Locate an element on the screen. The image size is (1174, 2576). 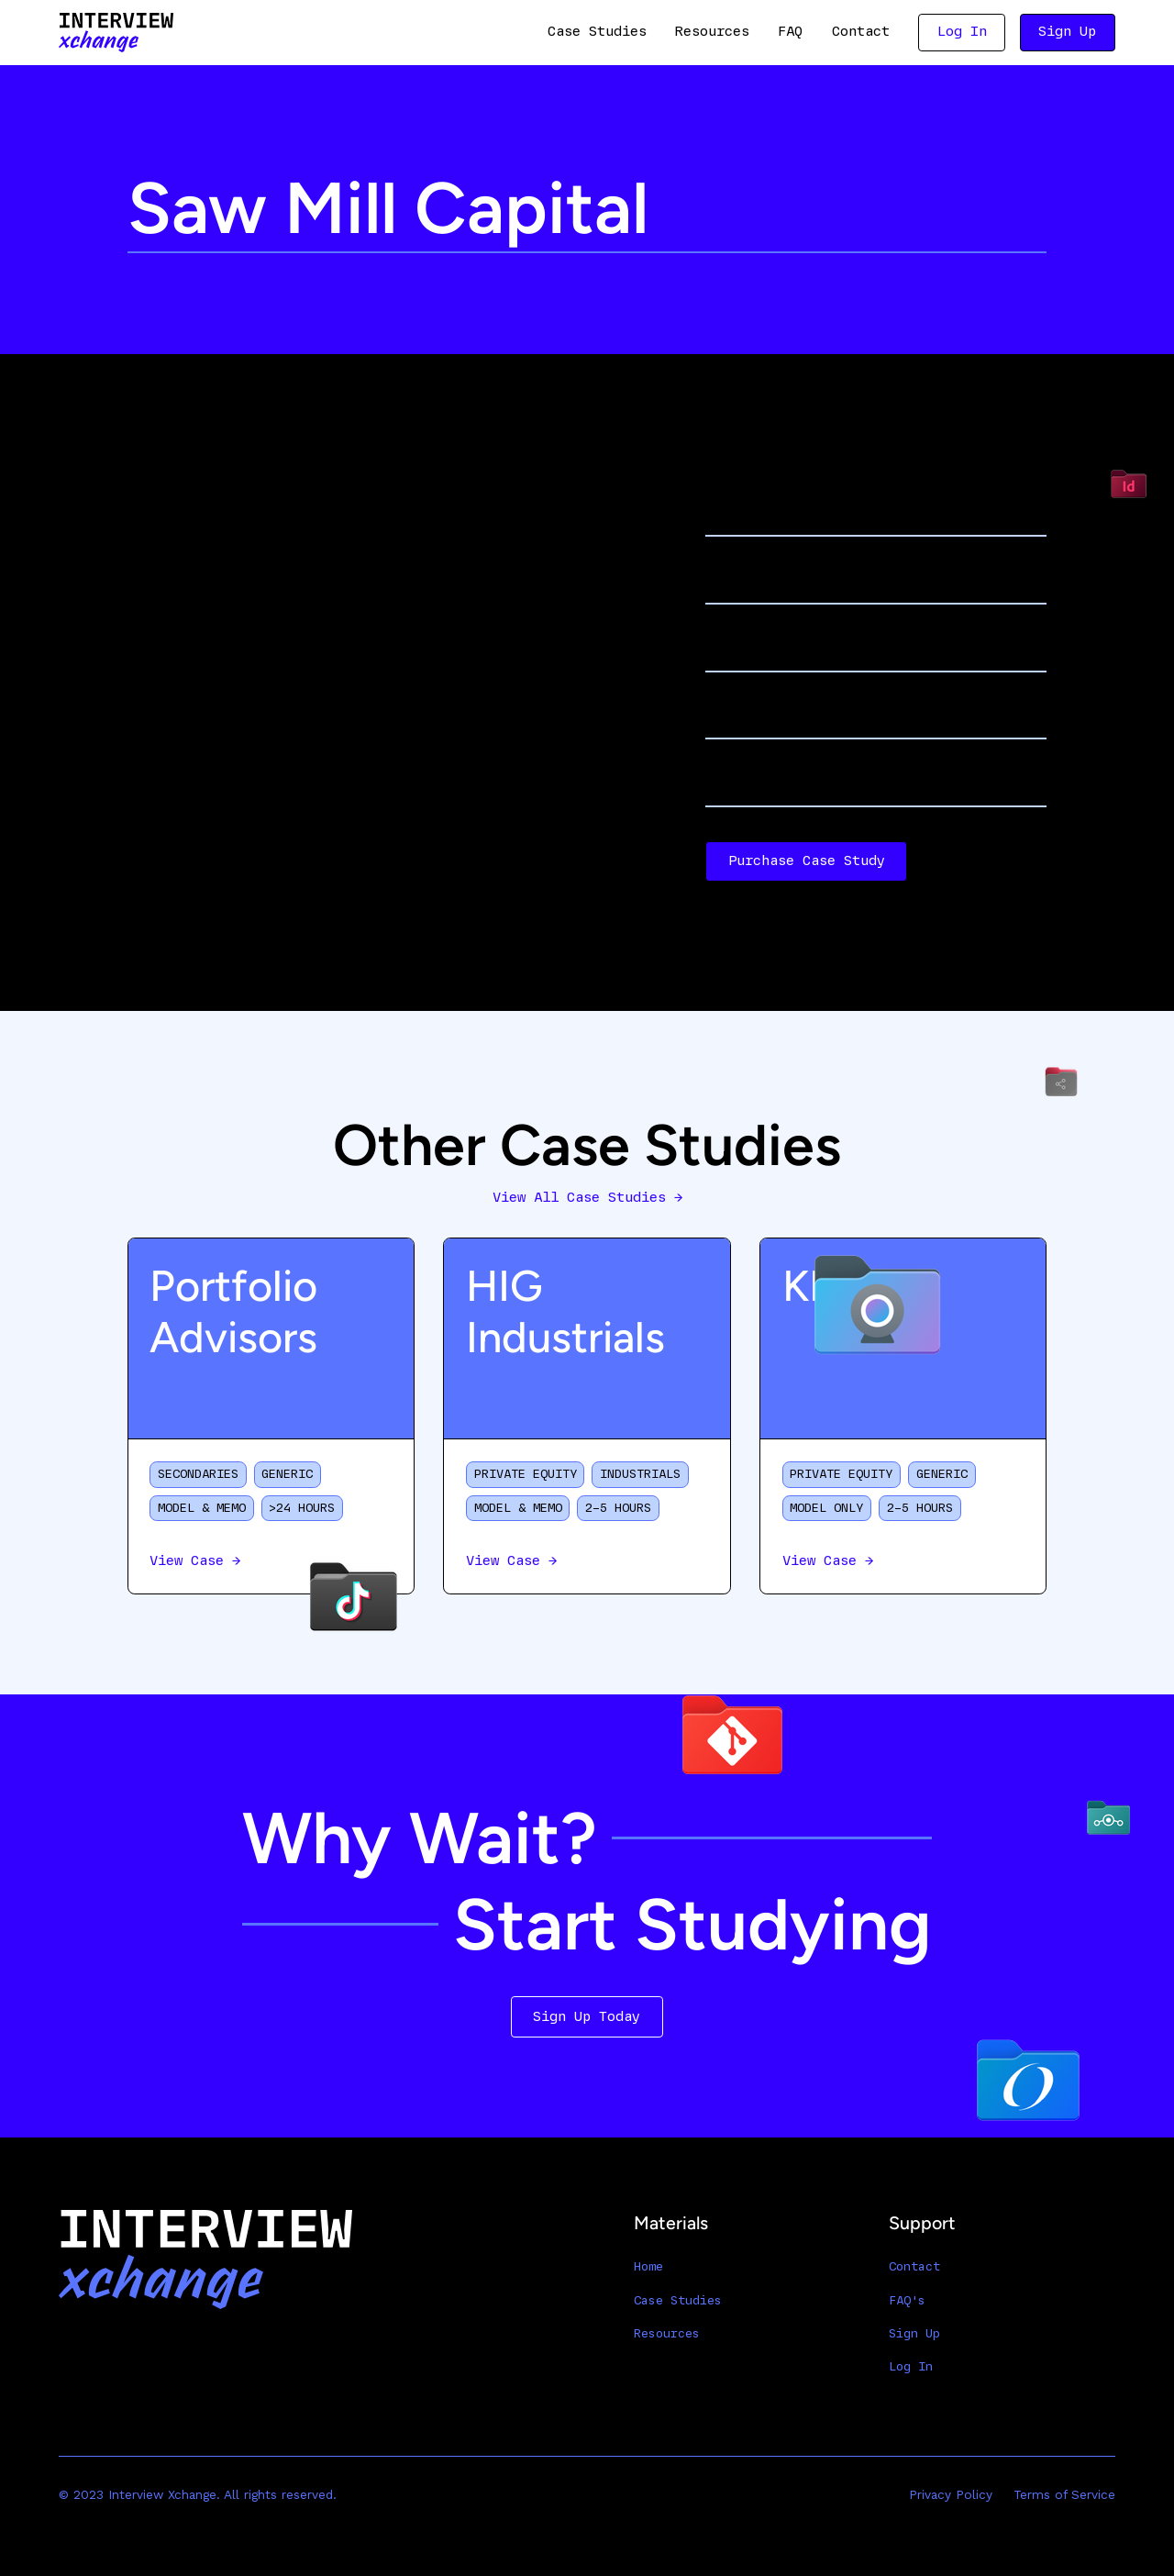
open git repository folder is located at coordinates (732, 1738).